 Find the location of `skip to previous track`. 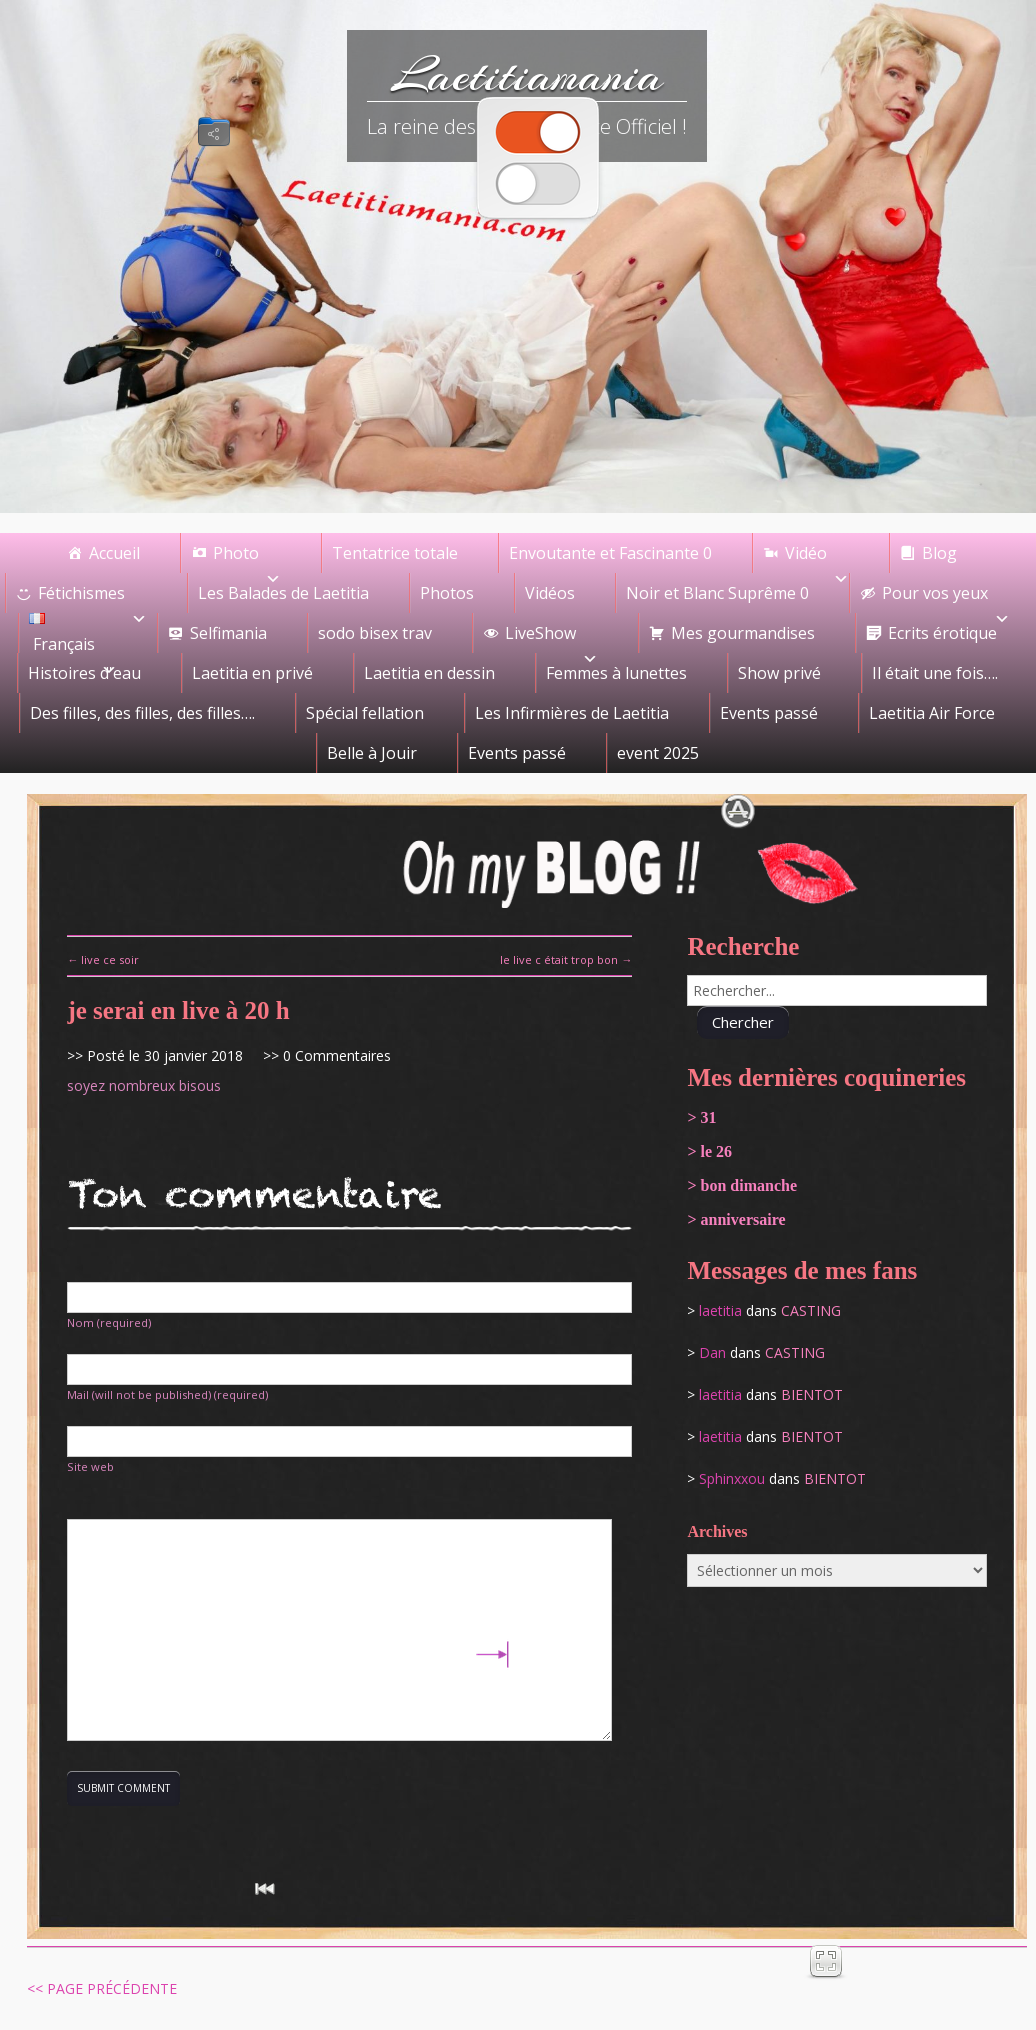

skip to previous track is located at coordinates (264, 1888).